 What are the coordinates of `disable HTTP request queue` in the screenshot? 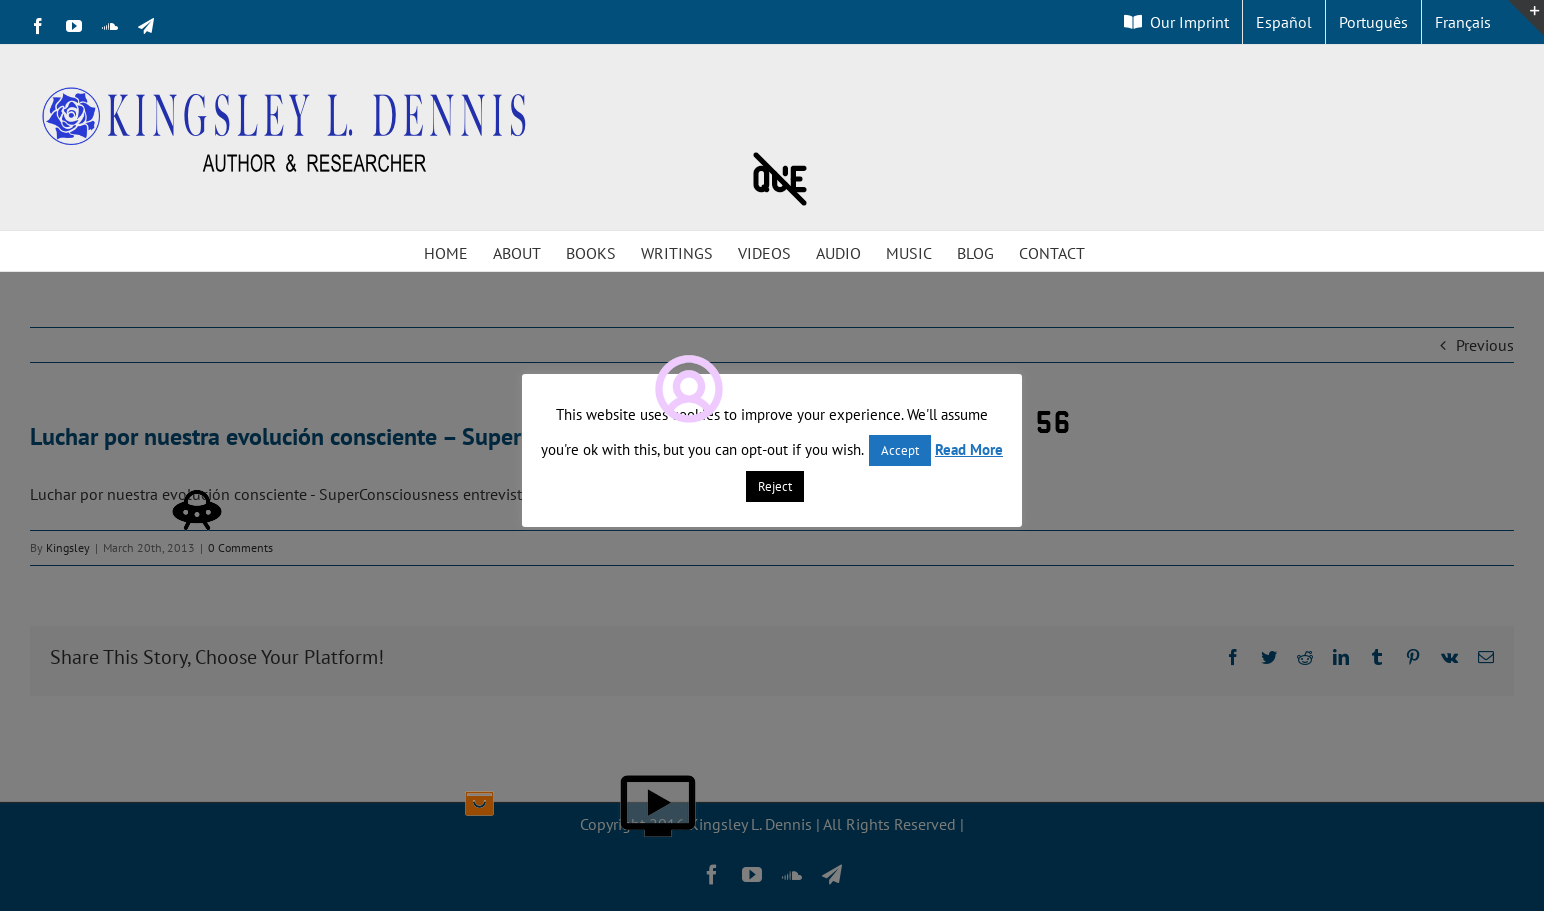 It's located at (780, 179).